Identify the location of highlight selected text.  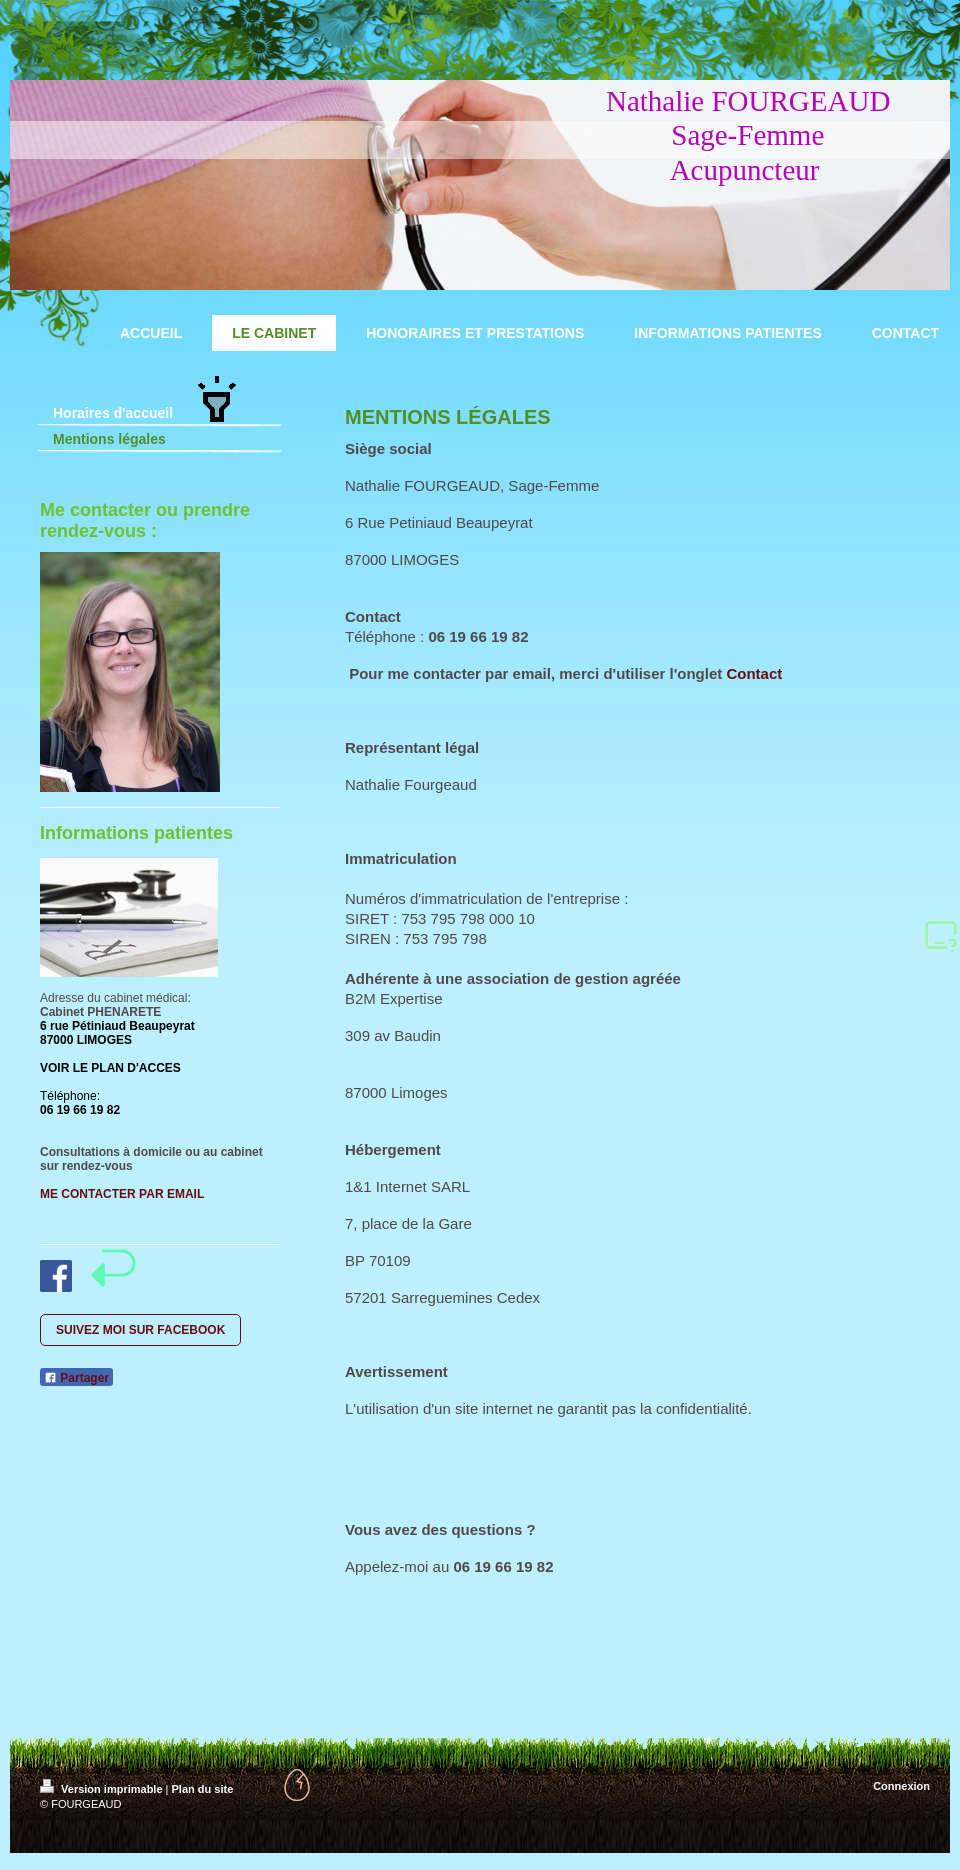
(217, 399).